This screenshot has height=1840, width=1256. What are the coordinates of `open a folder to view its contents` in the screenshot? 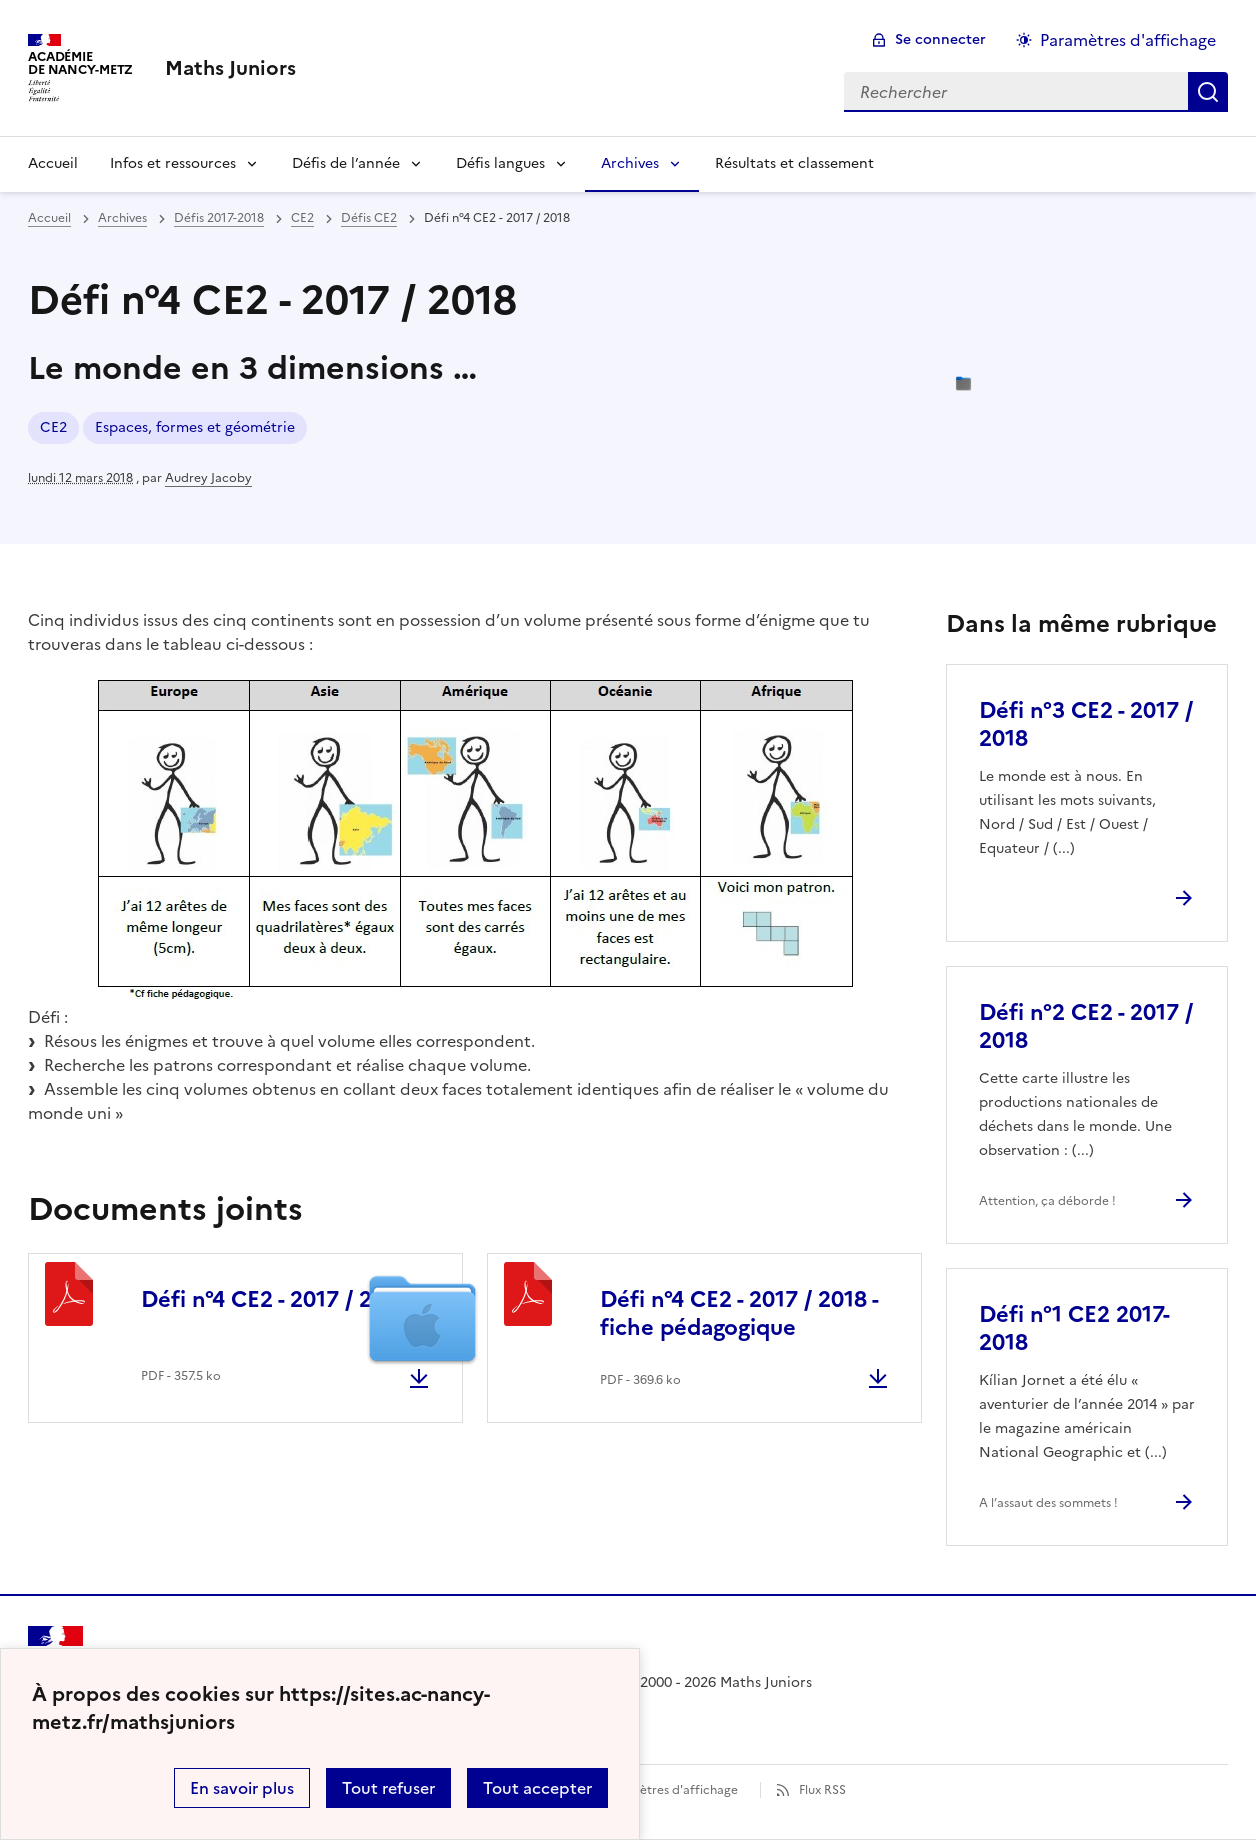 It's located at (963, 383).